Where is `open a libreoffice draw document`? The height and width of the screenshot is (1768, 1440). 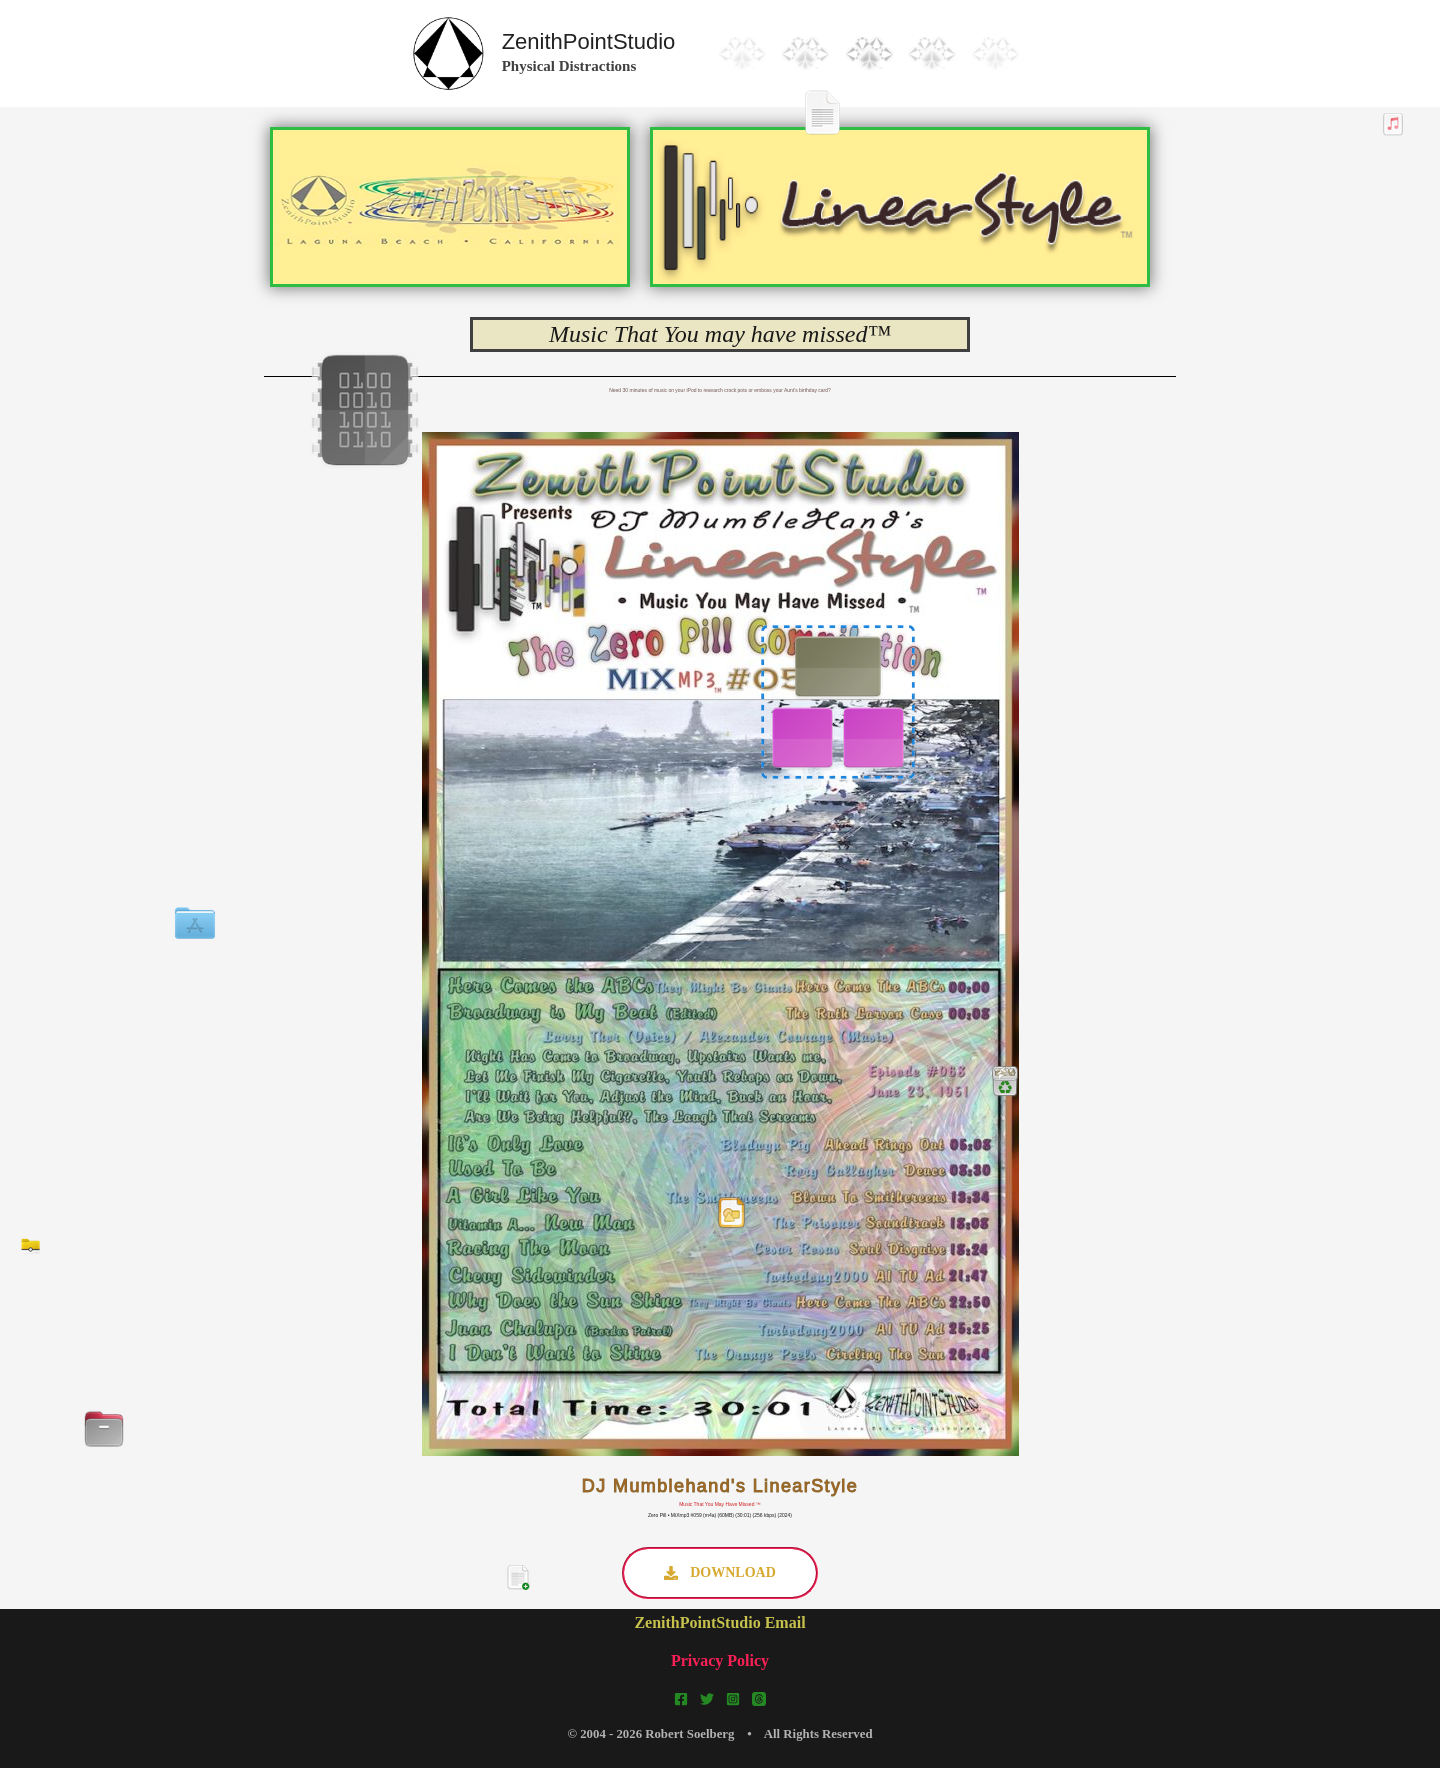 open a libreoffice draw document is located at coordinates (731, 1212).